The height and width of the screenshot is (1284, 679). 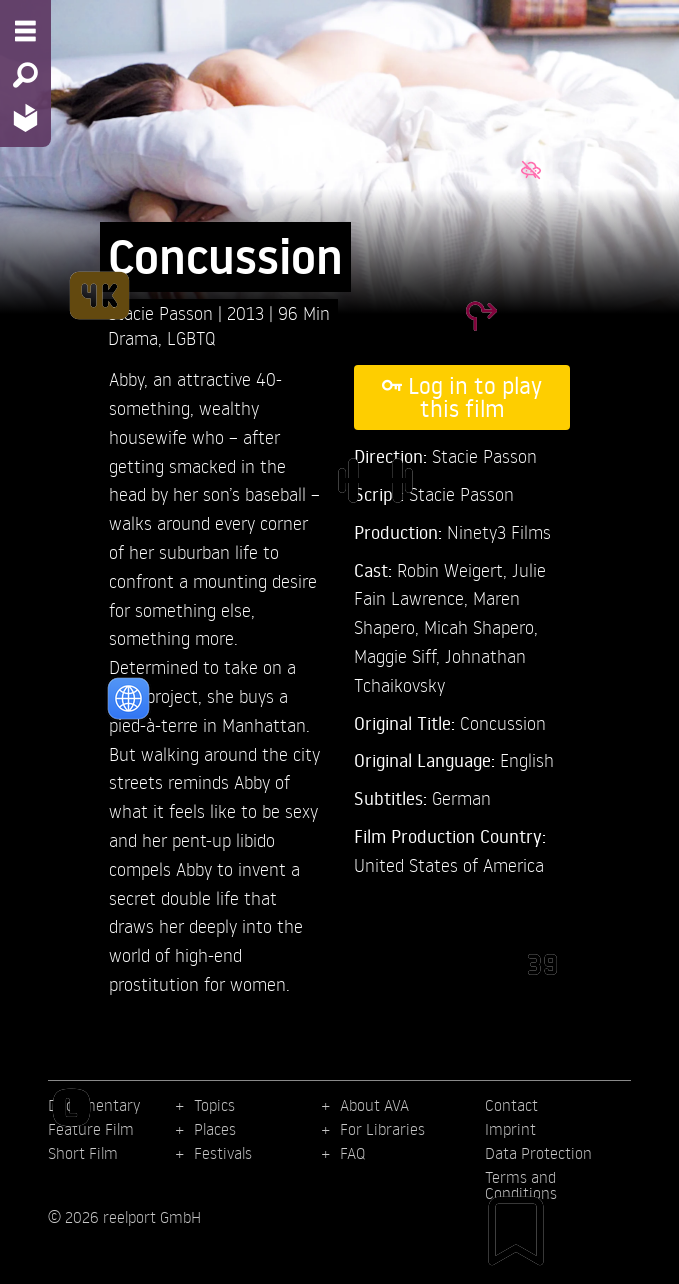 I want to click on save this item for later, so click(x=516, y=1231).